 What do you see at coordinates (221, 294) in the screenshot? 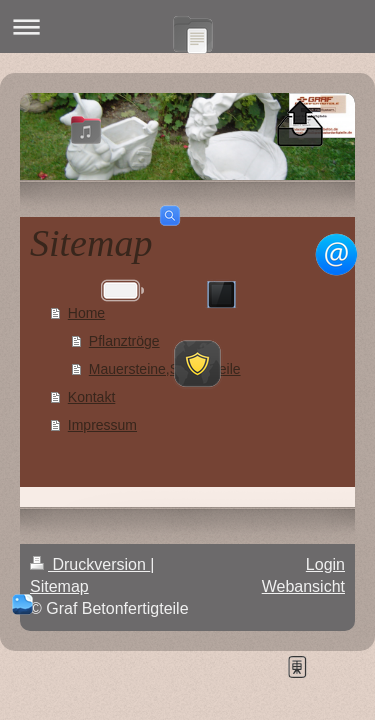
I see `iPod nano device connected` at bounding box center [221, 294].